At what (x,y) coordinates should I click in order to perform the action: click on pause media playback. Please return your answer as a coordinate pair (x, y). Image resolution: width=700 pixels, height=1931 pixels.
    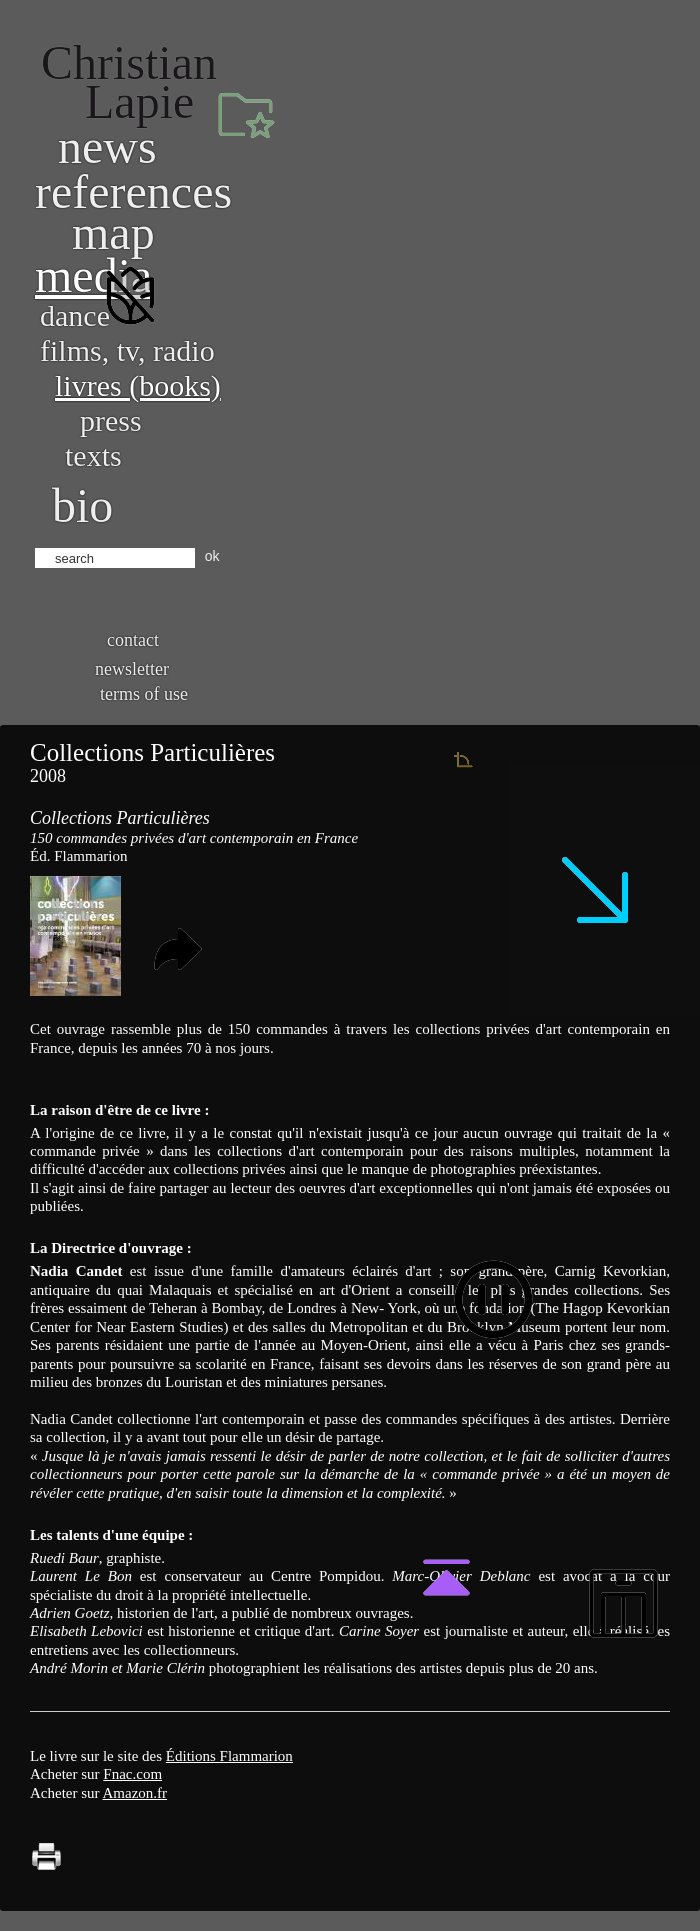
    Looking at the image, I should click on (493, 1299).